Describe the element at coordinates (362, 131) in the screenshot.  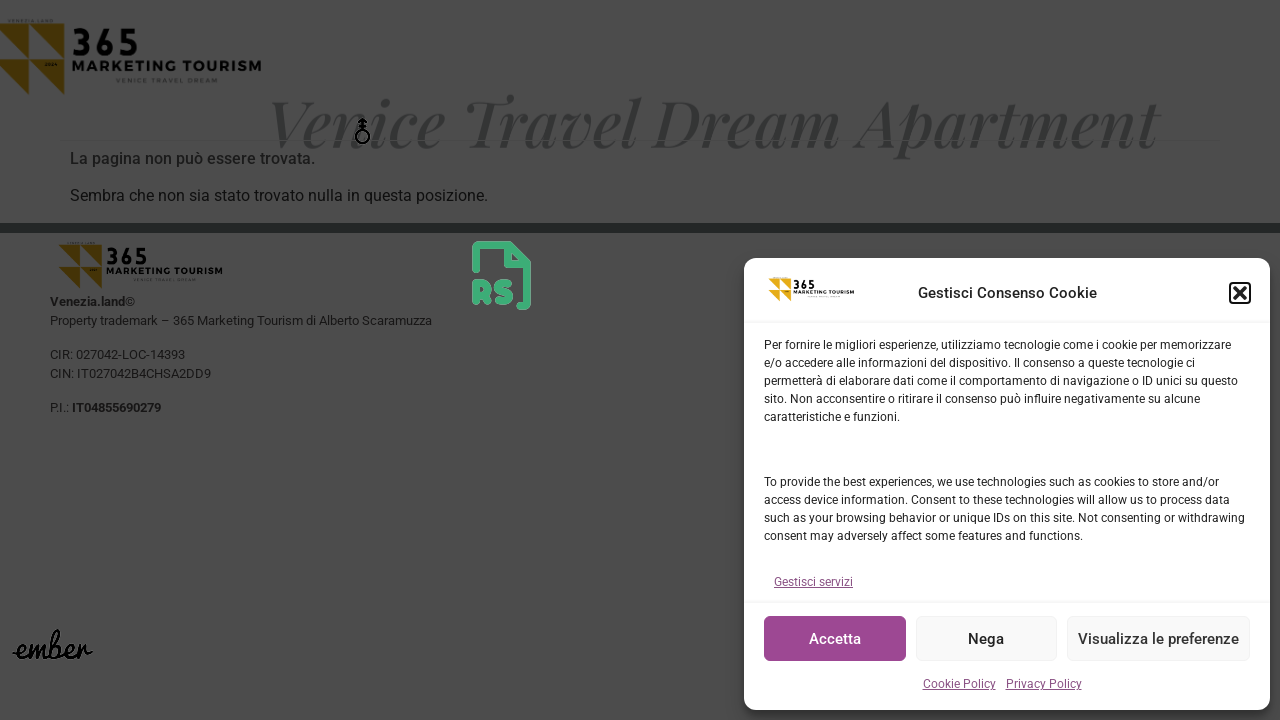
I see `indicates male with upward stroke gender symbol` at that location.